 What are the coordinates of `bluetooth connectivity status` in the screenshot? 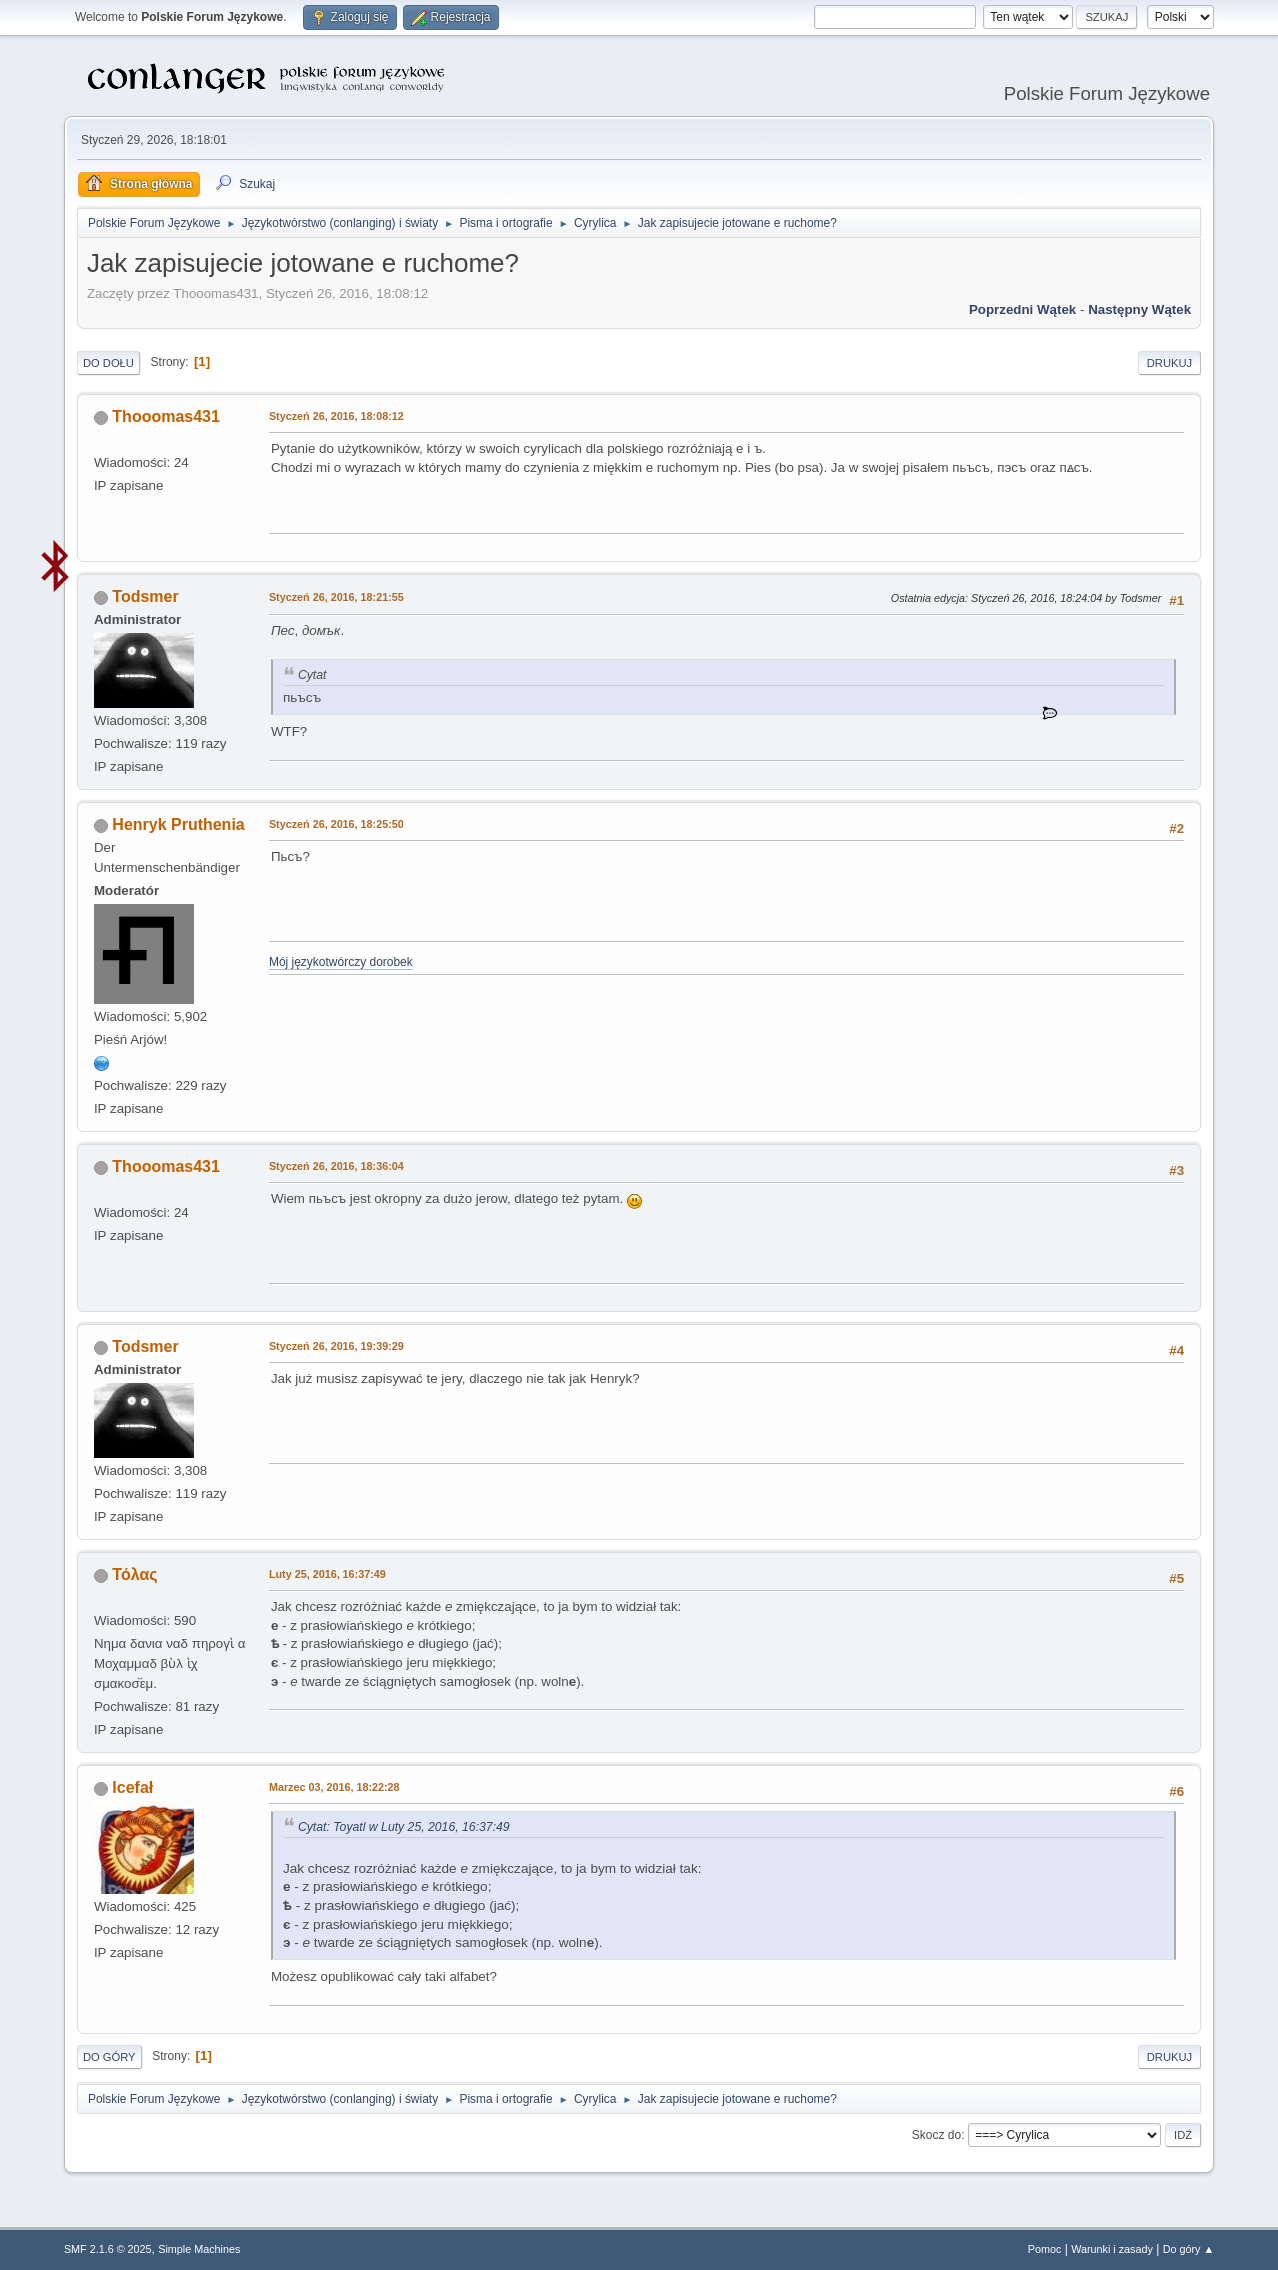 It's located at (55, 566).